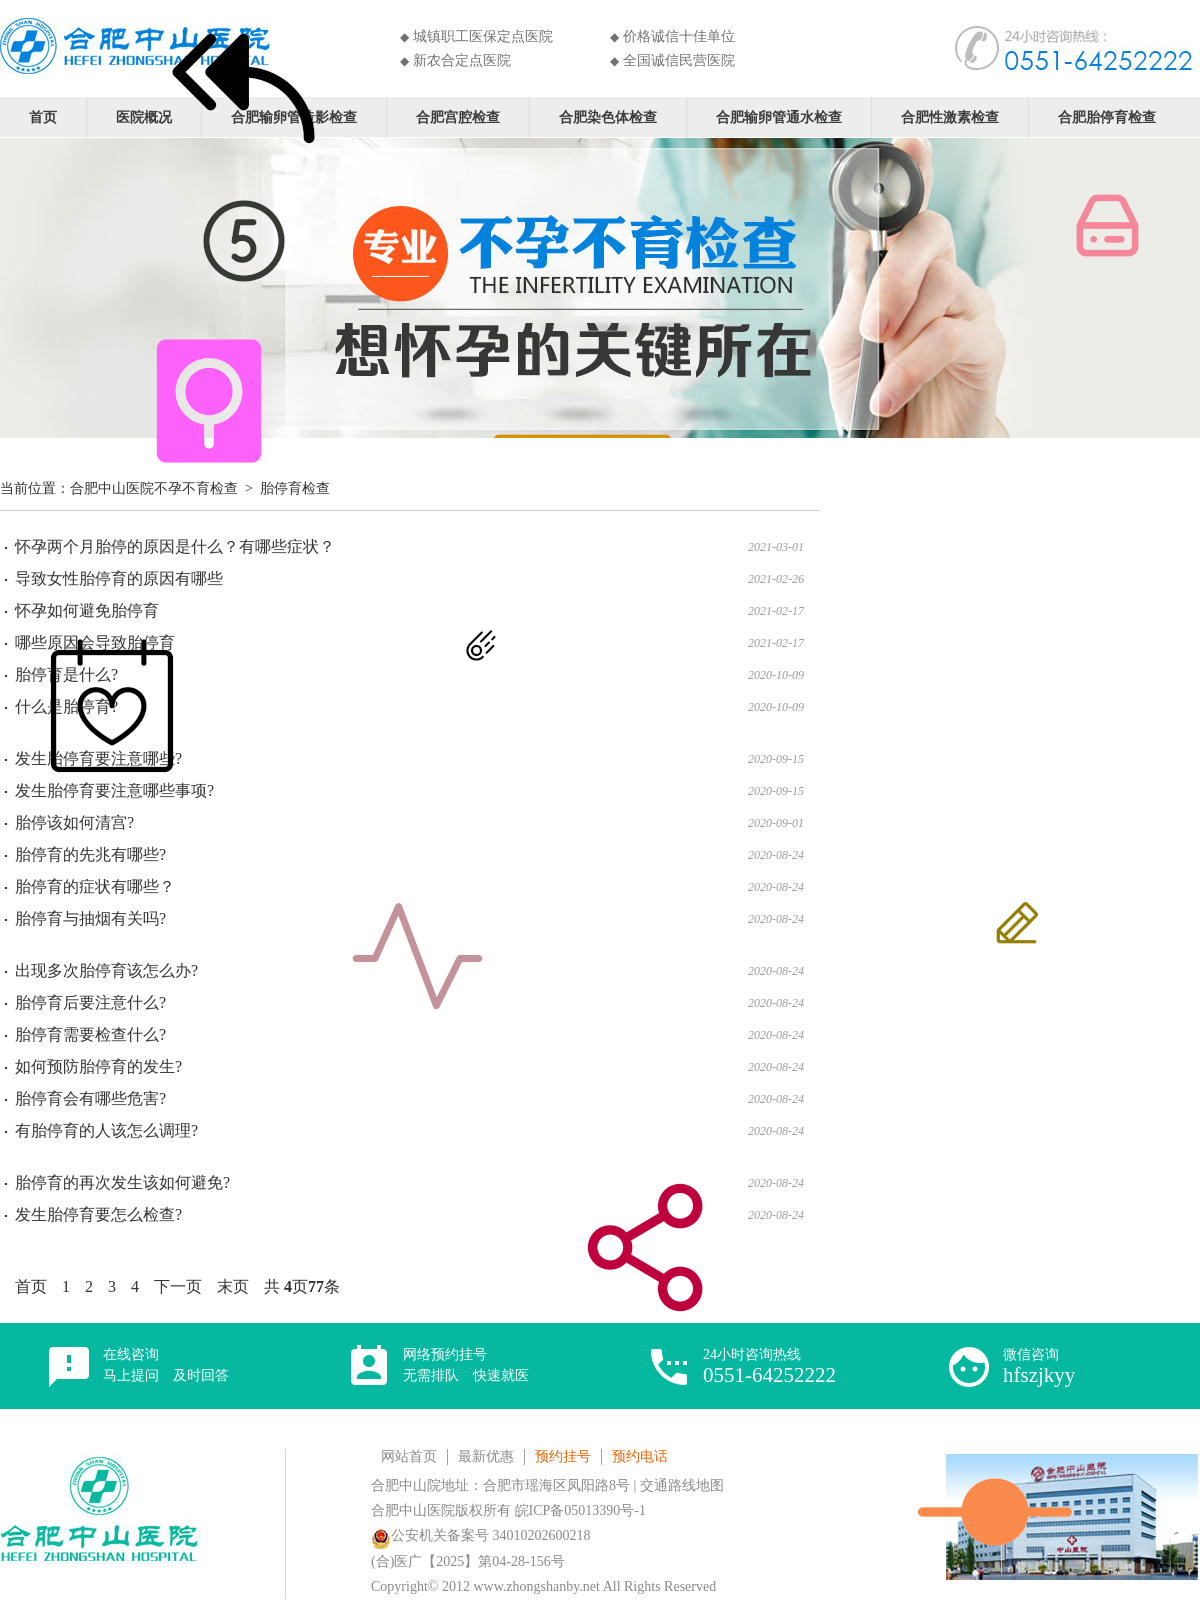 Image resolution: width=1200 pixels, height=1619 pixels. Describe the element at coordinates (112, 711) in the screenshot. I see `view favorite or loved events` at that location.